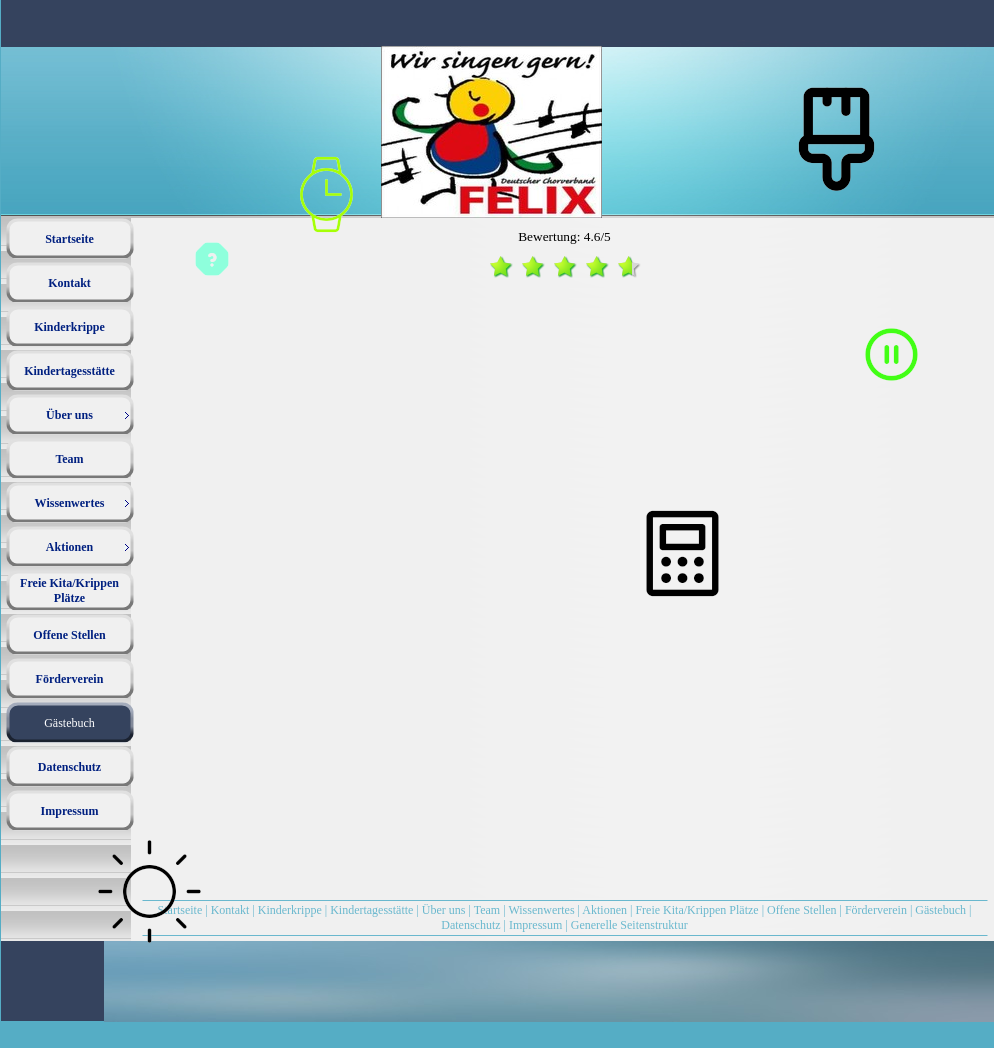 Image resolution: width=994 pixels, height=1048 pixels. What do you see at coordinates (836, 139) in the screenshot?
I see `customize appearance or theme settings` at bounding box center [836, 139].